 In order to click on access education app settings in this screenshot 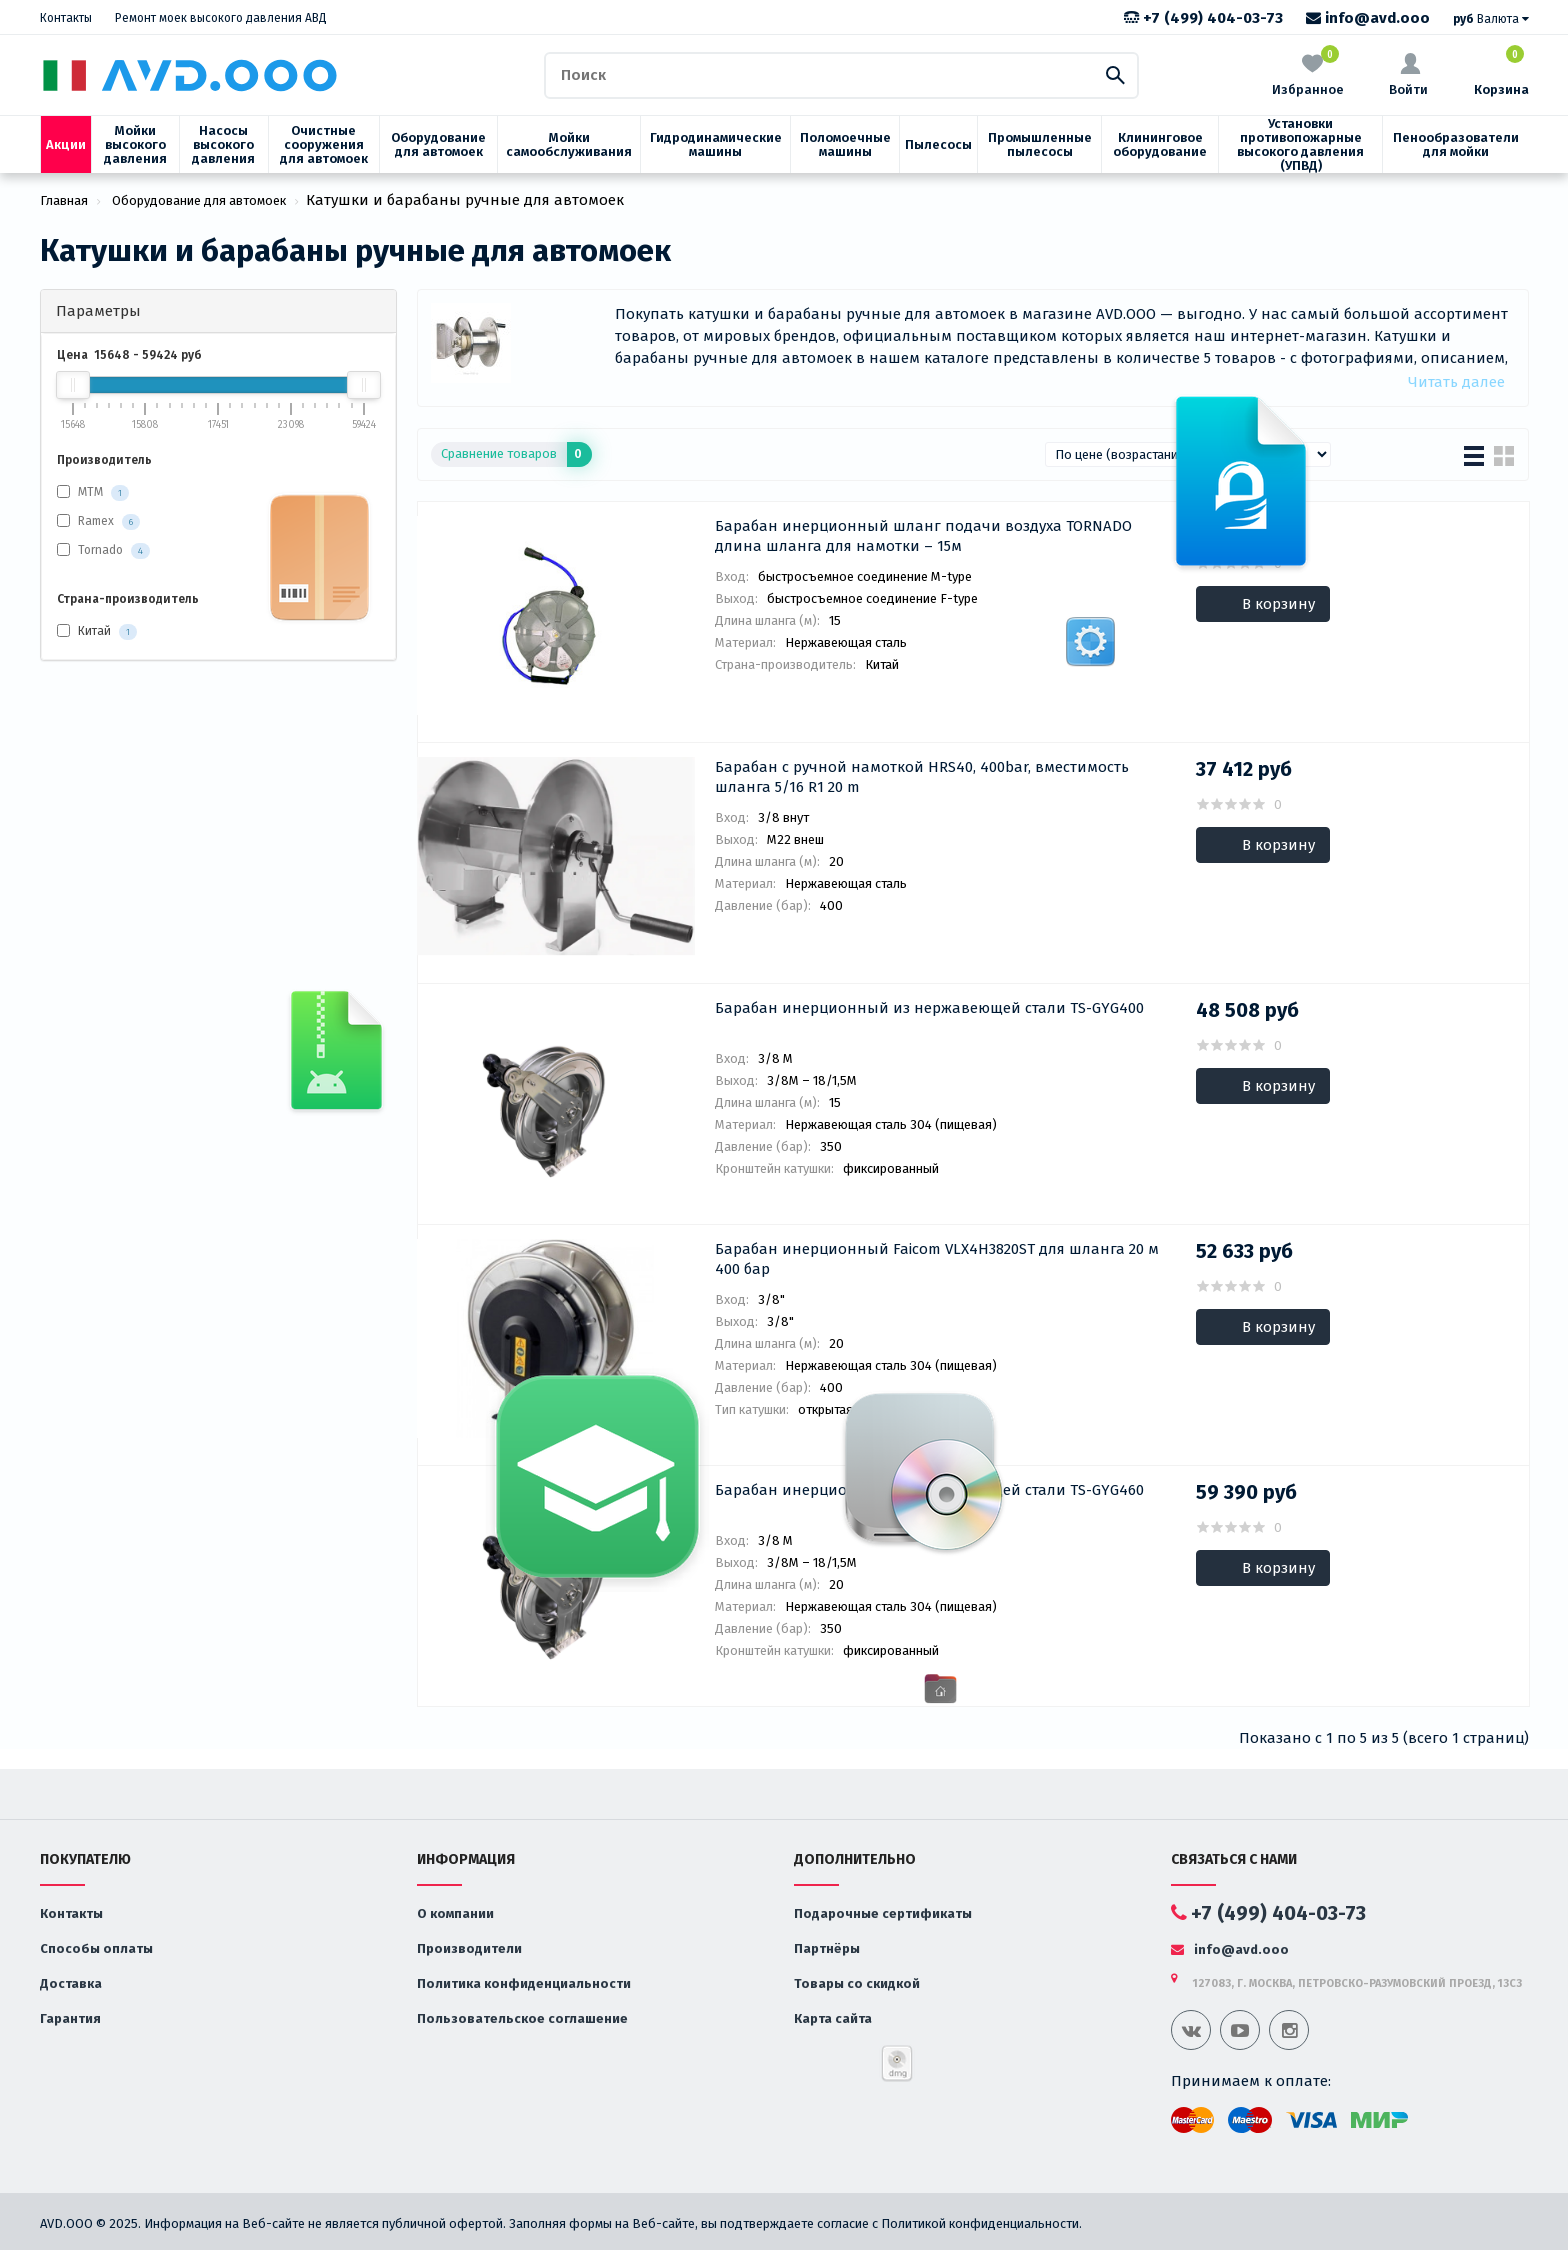, I will do `click(598, 1478)`.